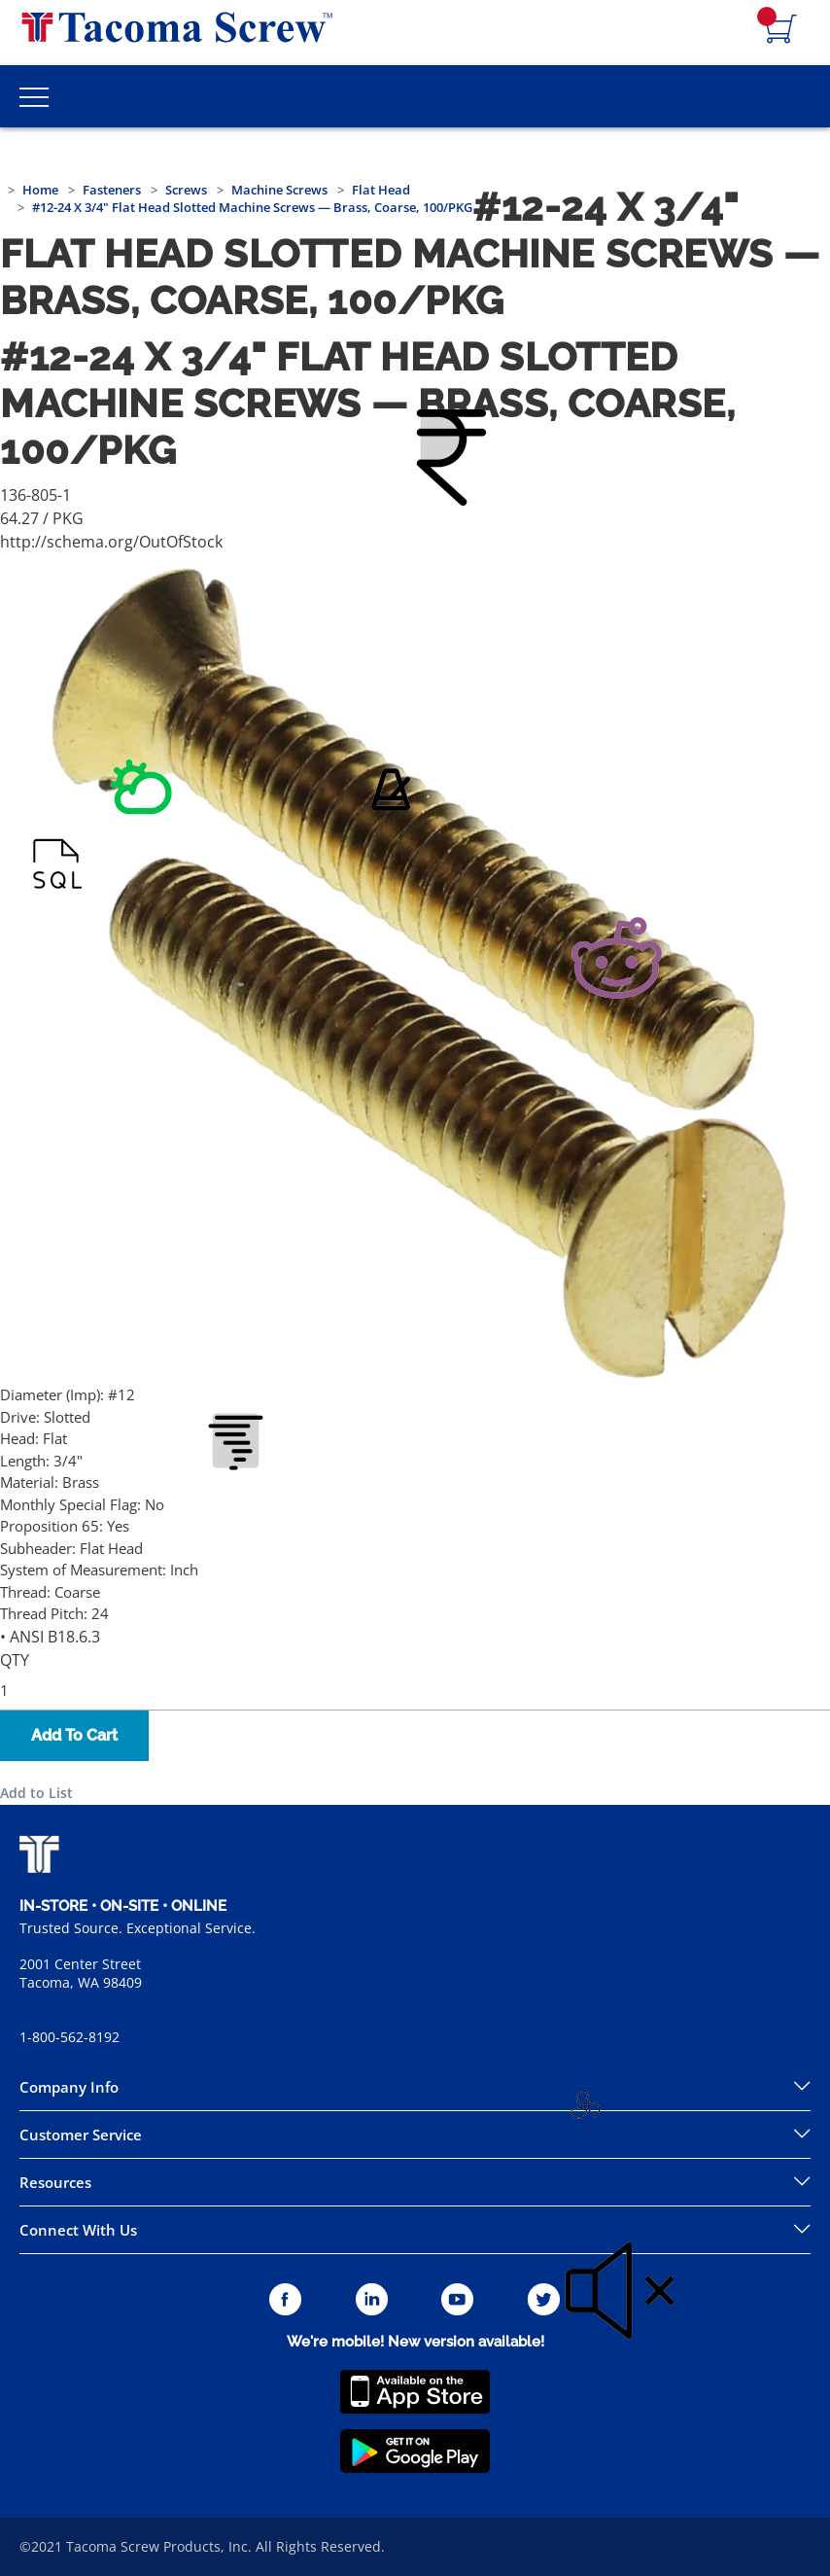  Describe the element at coordinates (55, 865) in the screenshot. I see `open or view an SQL database file` at that location.